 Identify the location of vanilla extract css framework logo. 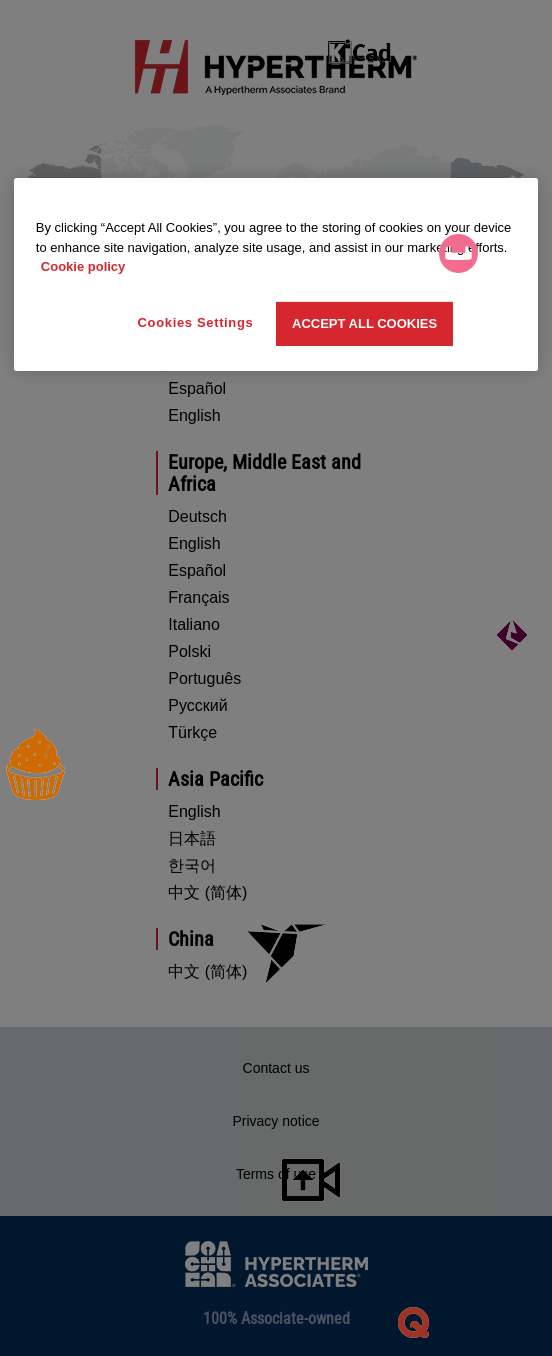
(35, 764).